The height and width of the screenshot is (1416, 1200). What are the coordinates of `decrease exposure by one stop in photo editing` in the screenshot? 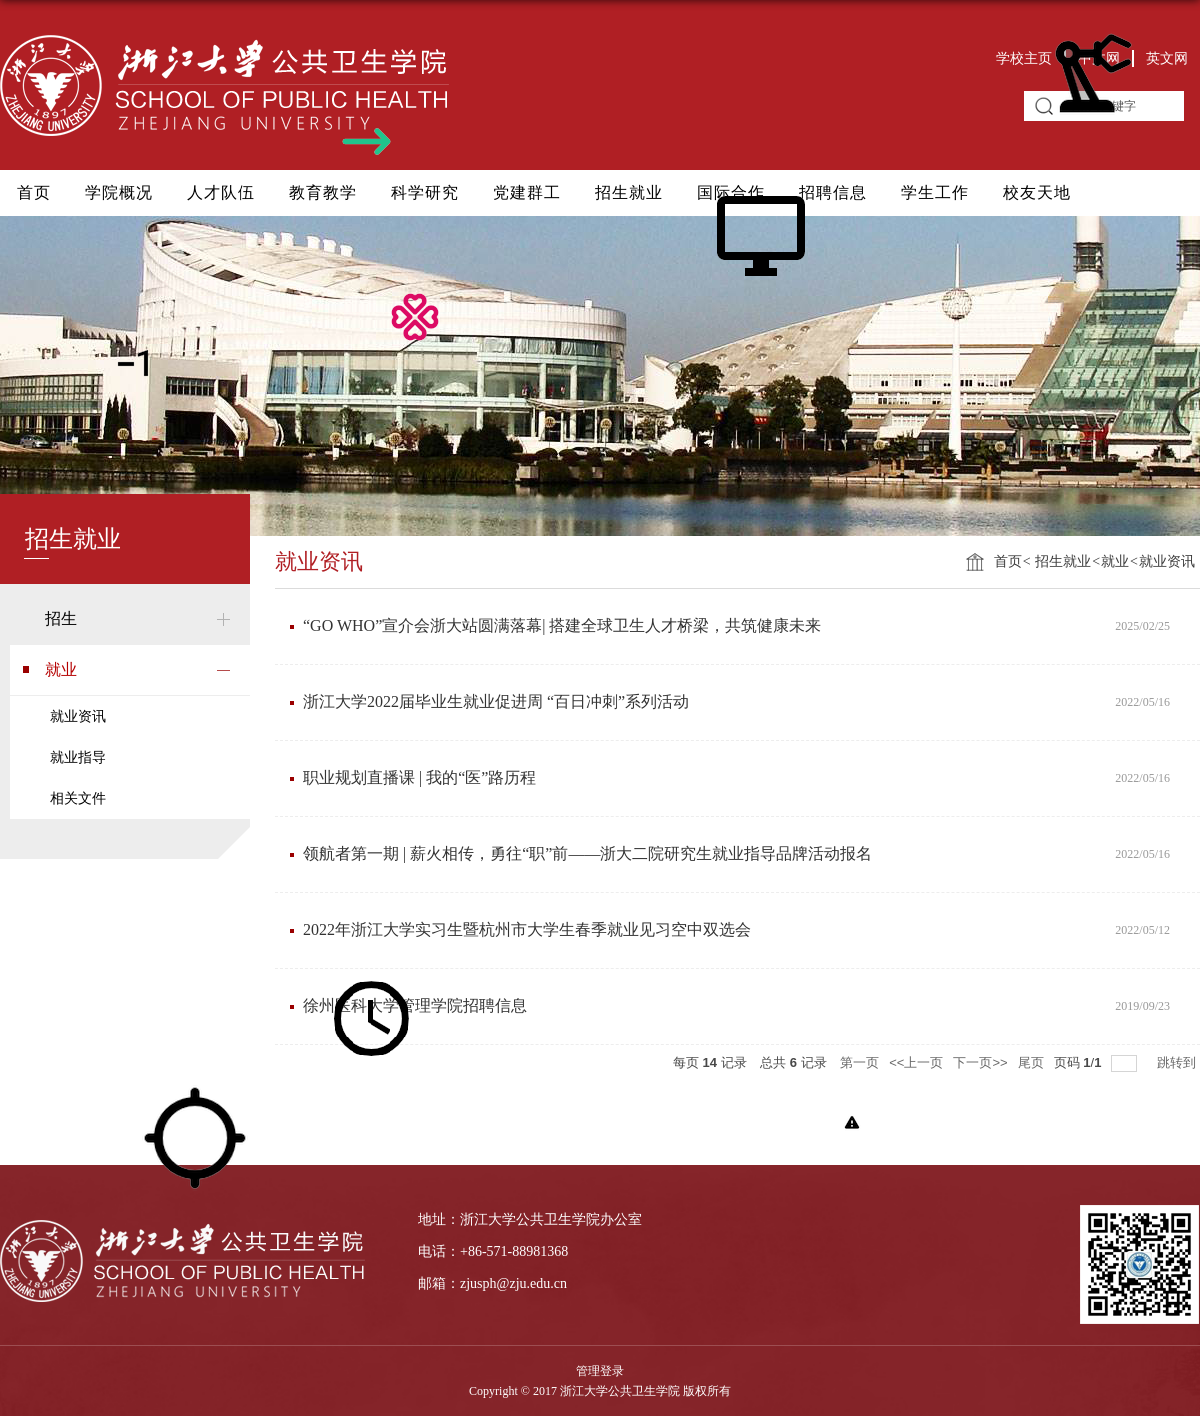 It's located at (134, 364).